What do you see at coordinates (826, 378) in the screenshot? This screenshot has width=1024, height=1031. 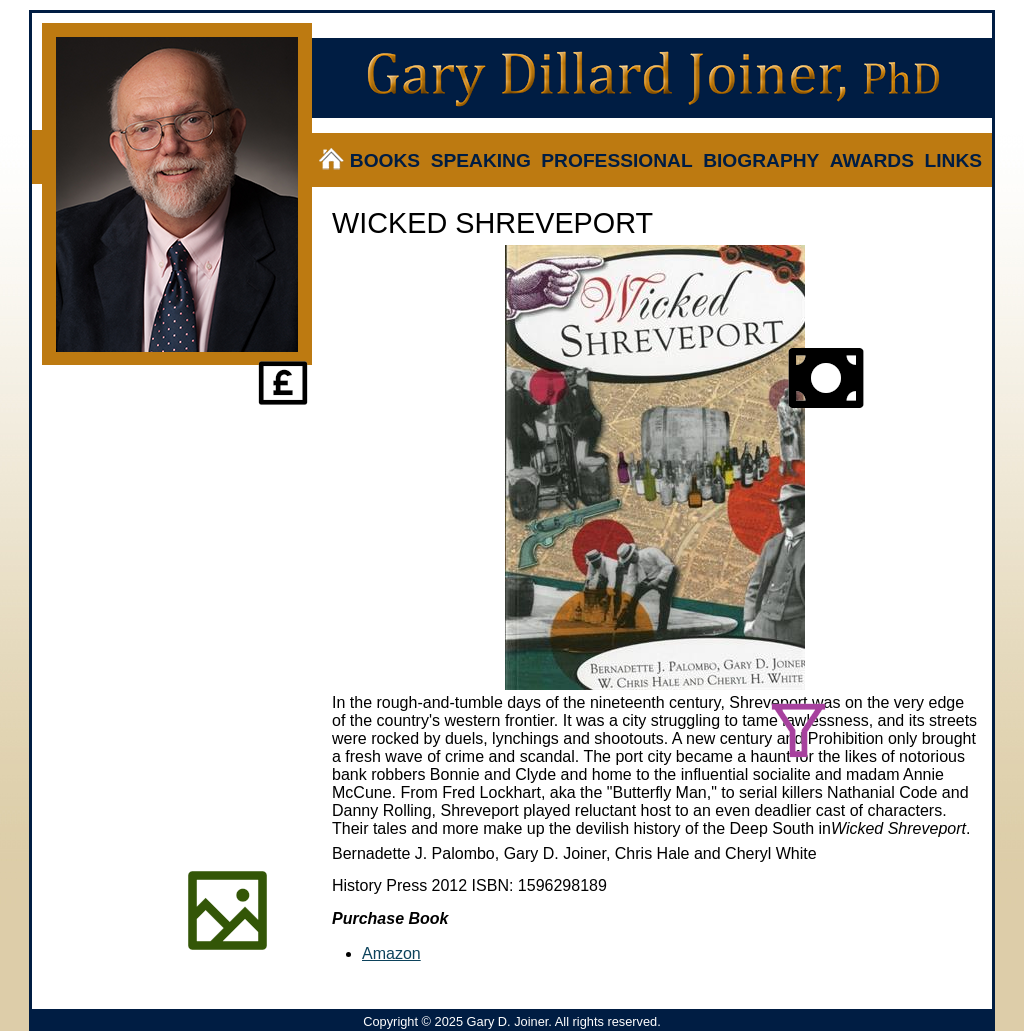 I see `view cash or currency balance` at bounding box center [826, 378].